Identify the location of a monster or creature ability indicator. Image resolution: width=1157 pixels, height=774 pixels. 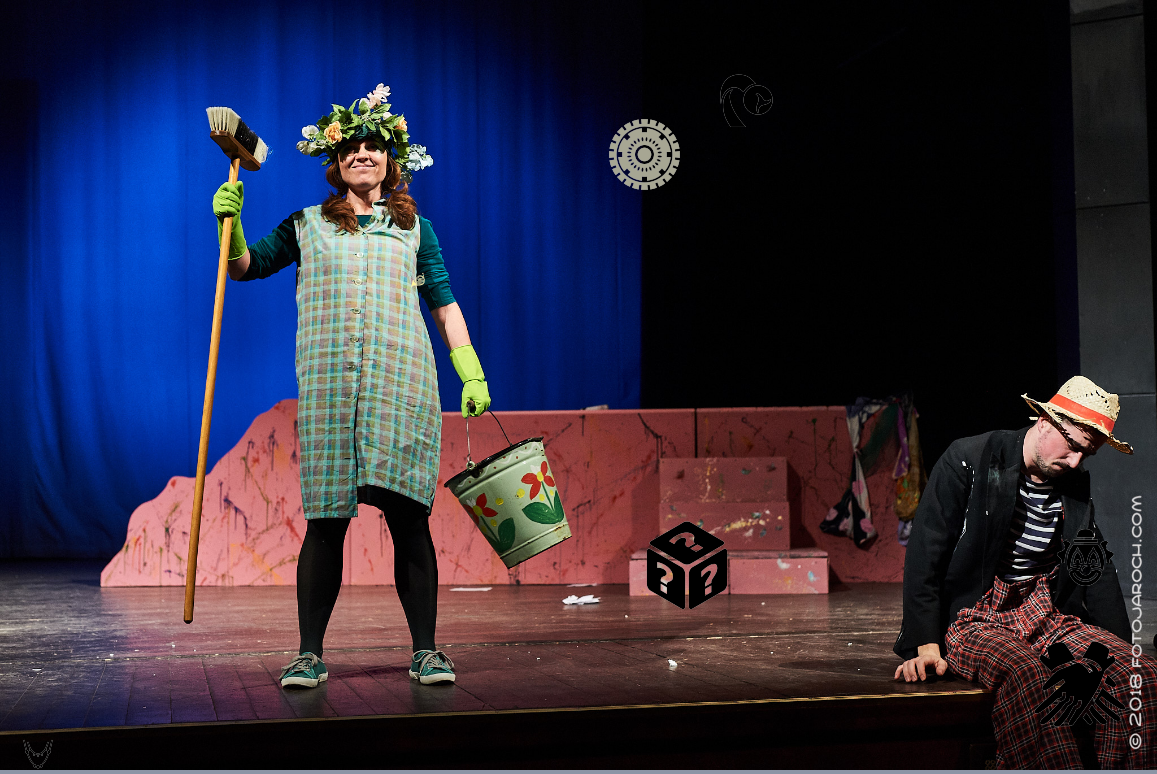
(746, 100).